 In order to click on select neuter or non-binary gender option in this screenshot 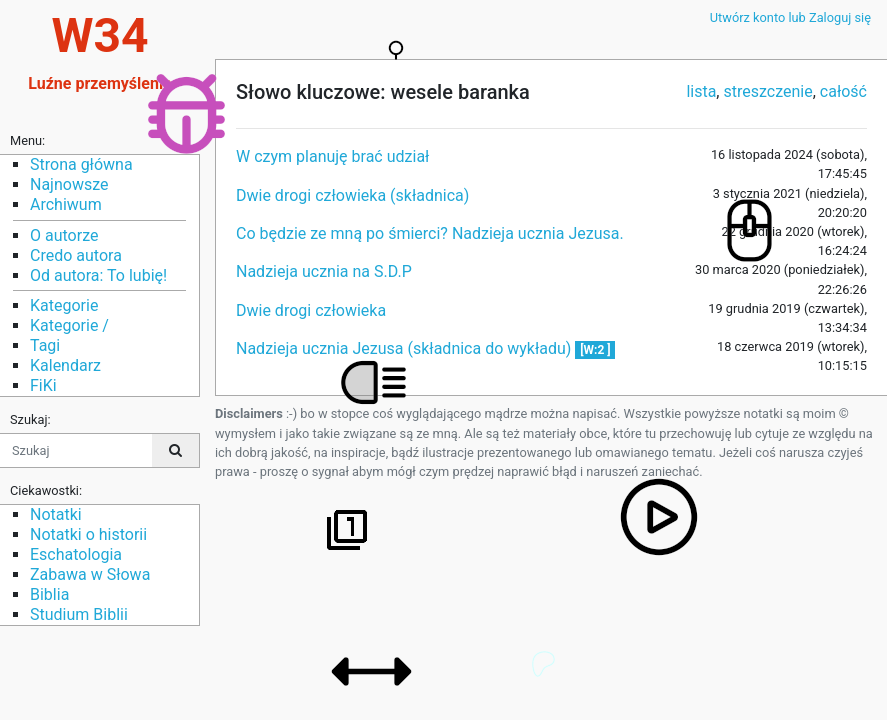, I will do `click(396, 50)`.